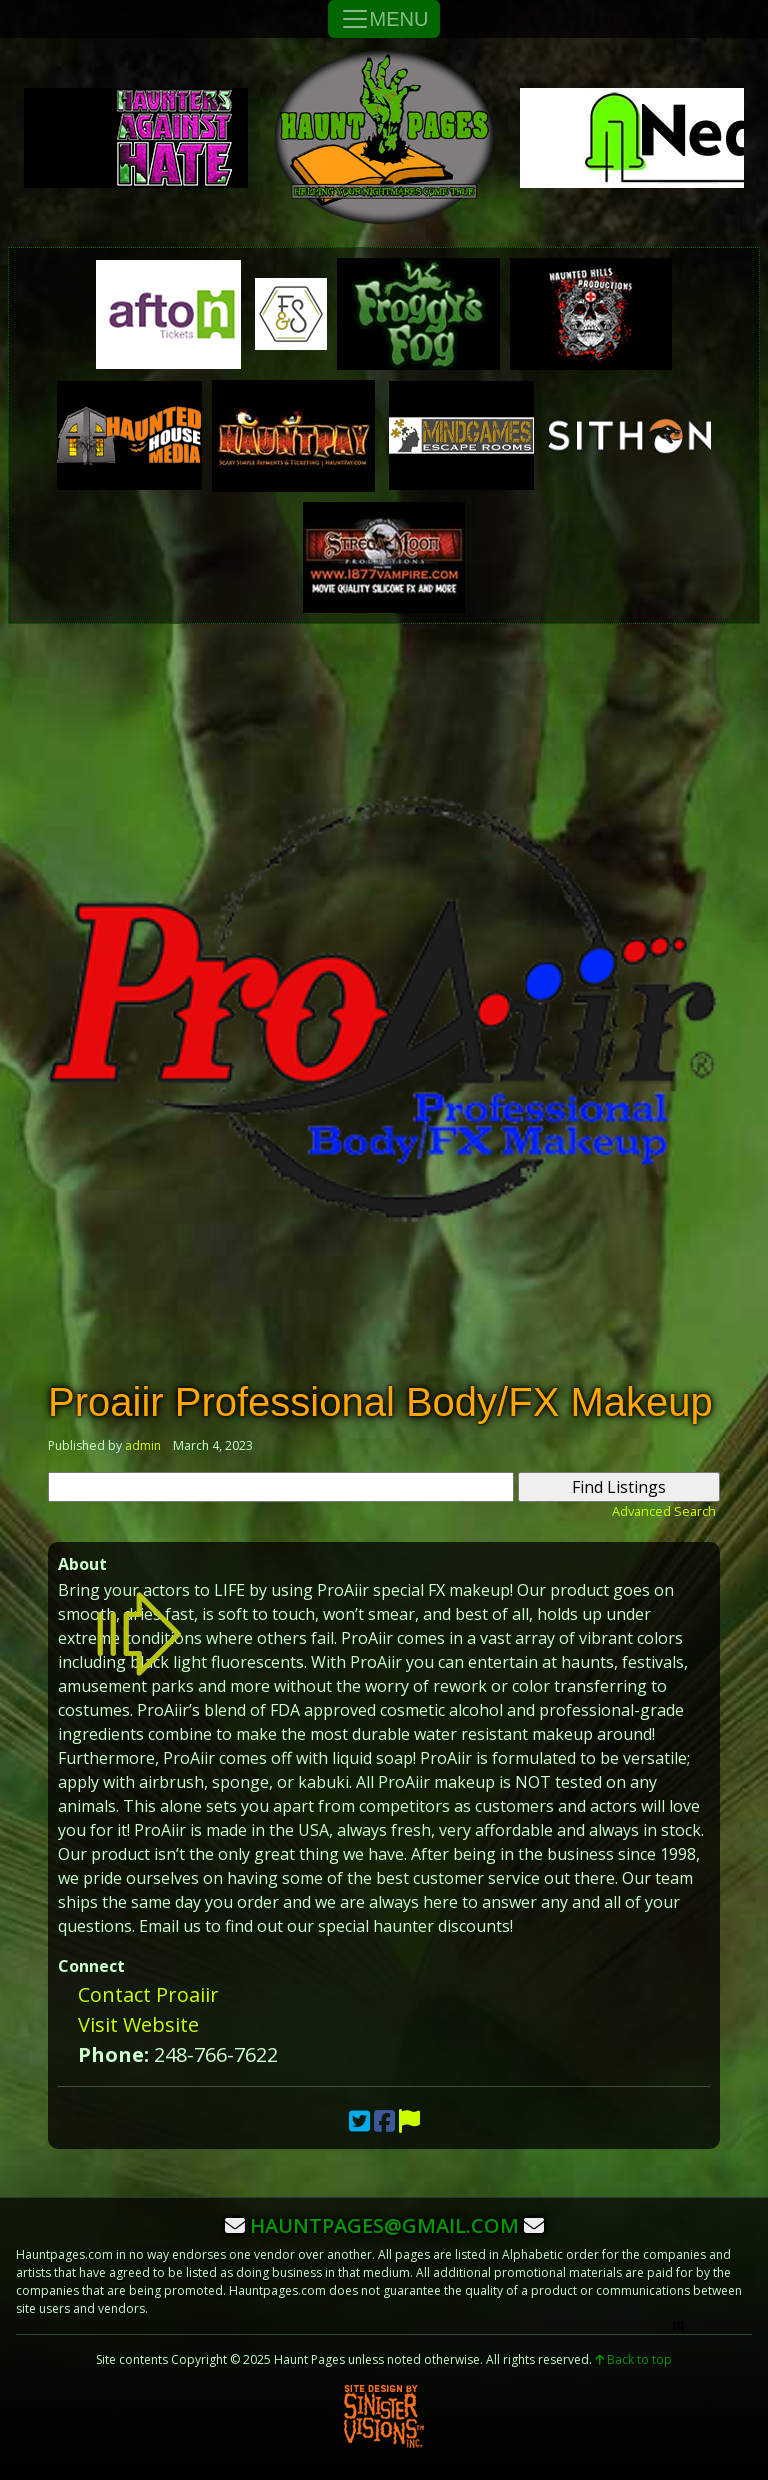 The height and width of the screenshot is (2480, 768). Describe the element at coordinates (136, 1634) in the screenshot. I see `skip forward or advance to next item` at that location.